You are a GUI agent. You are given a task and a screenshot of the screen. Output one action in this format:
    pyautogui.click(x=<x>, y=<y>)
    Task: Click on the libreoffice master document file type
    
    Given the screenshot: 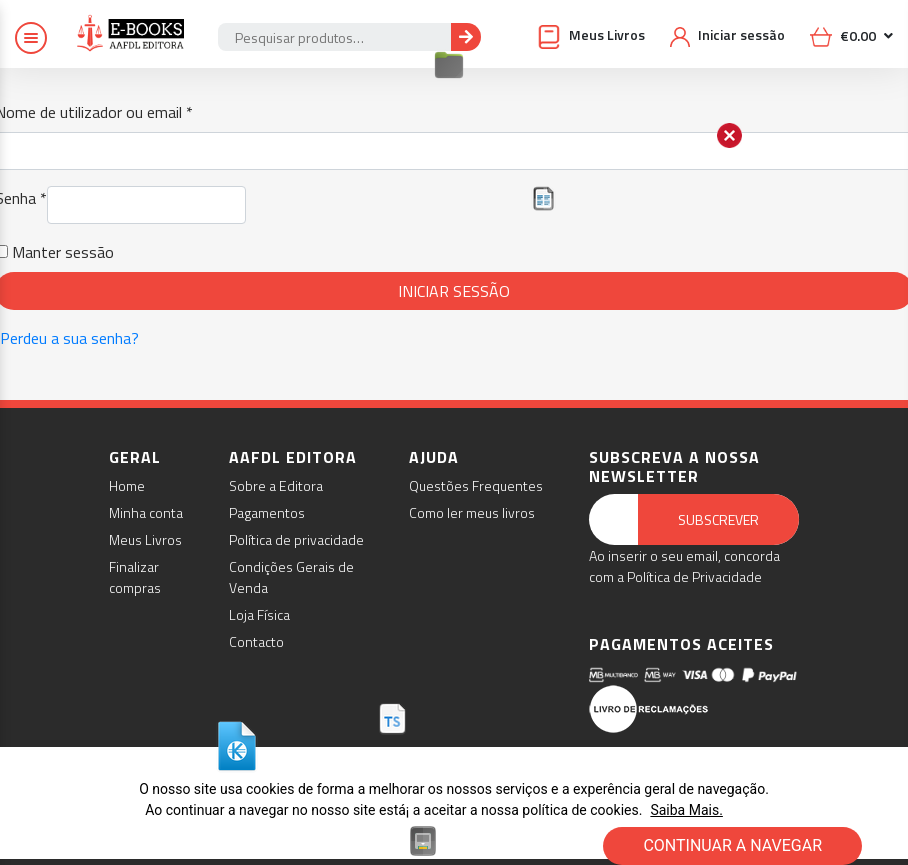 What is the action you would take?
    pyautogui.click(x=543, y=198)
    